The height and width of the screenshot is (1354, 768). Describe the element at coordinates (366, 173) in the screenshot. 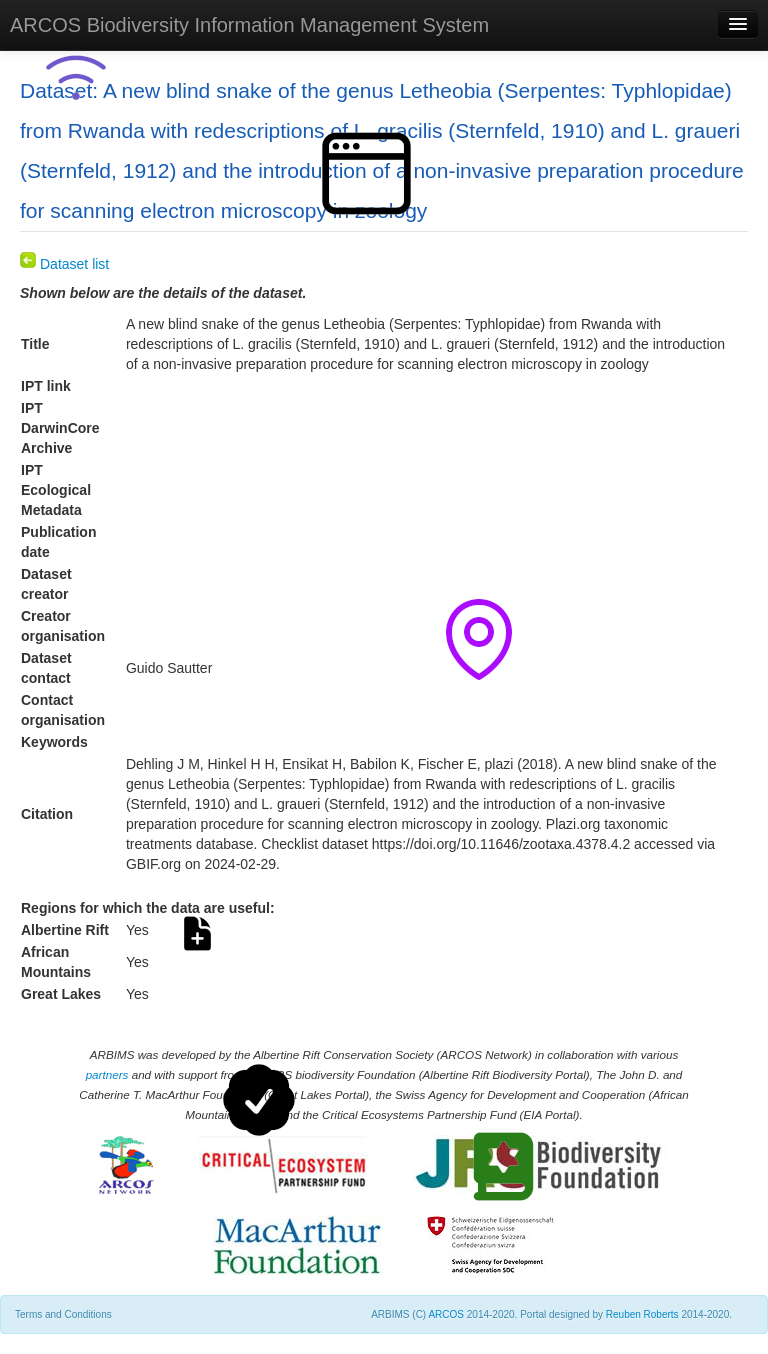

I see `open a new browser window` at that location.